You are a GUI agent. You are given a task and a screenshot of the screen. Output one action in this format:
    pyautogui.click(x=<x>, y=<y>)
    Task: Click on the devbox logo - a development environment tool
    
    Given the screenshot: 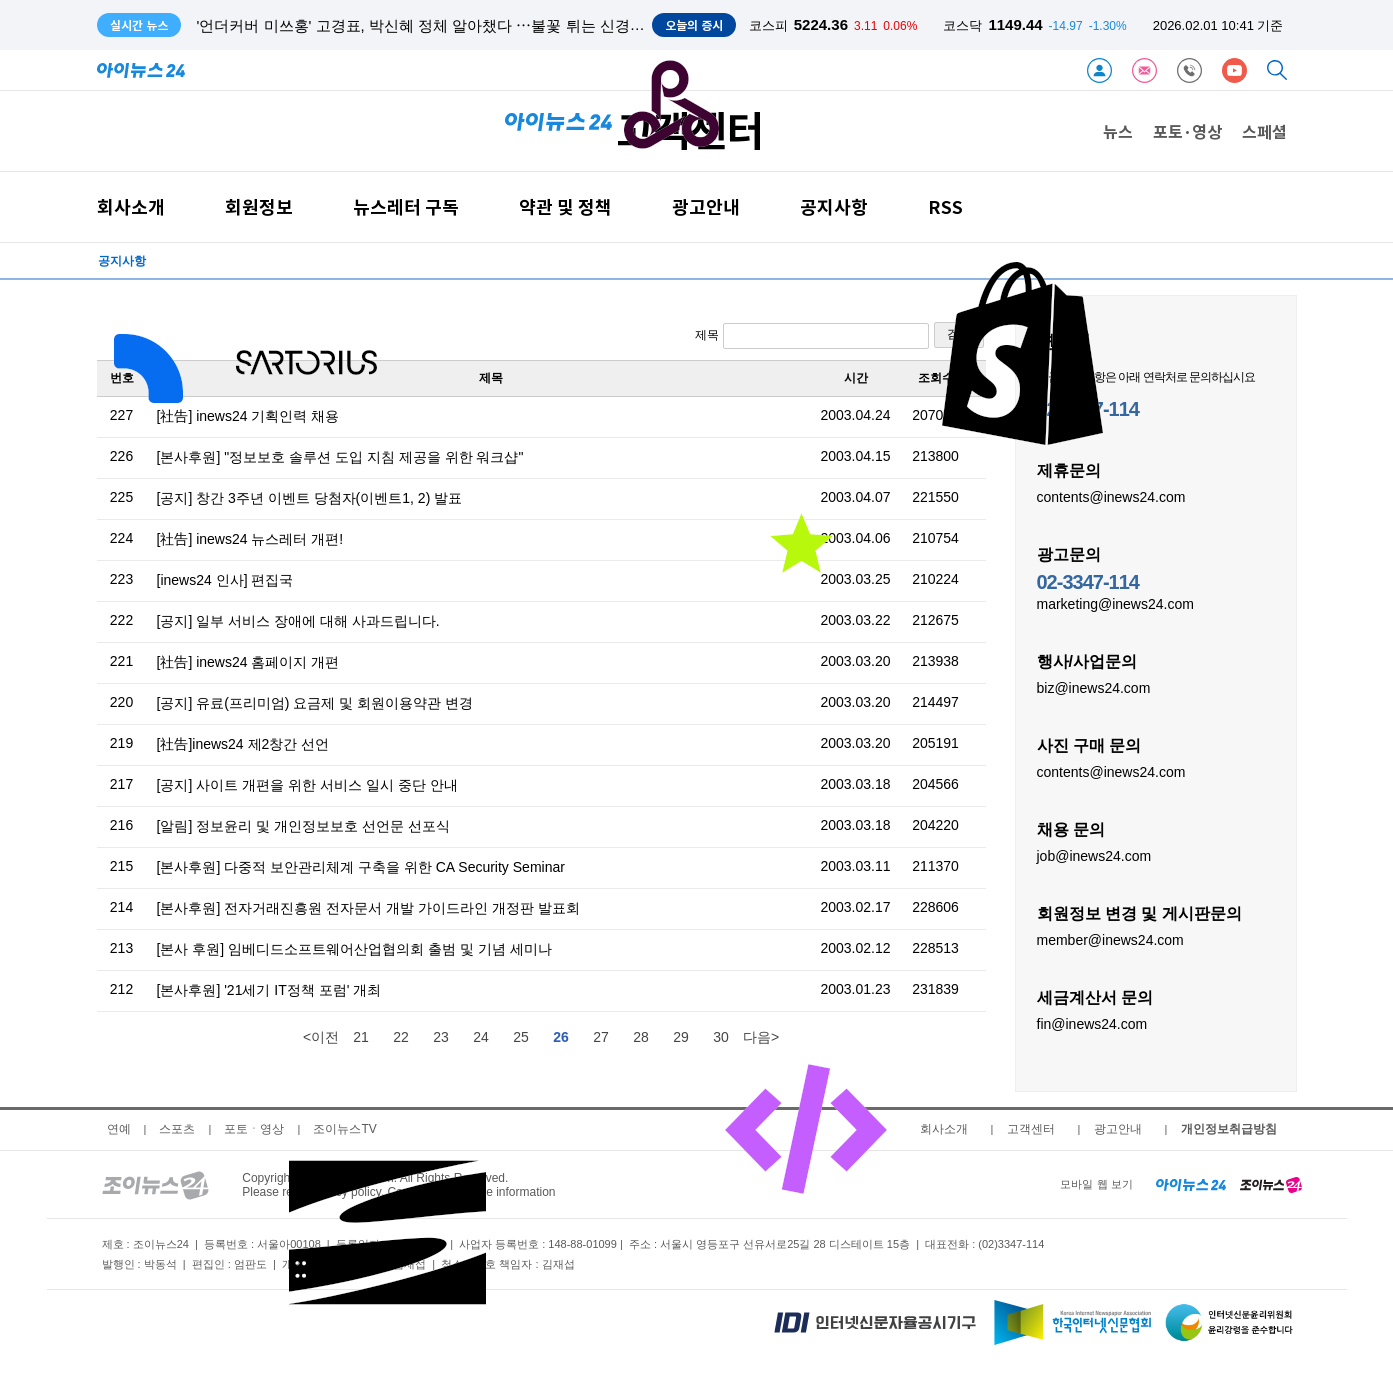 What is the action you would take?
    pyautogui.click(x=806, y=1129)
    